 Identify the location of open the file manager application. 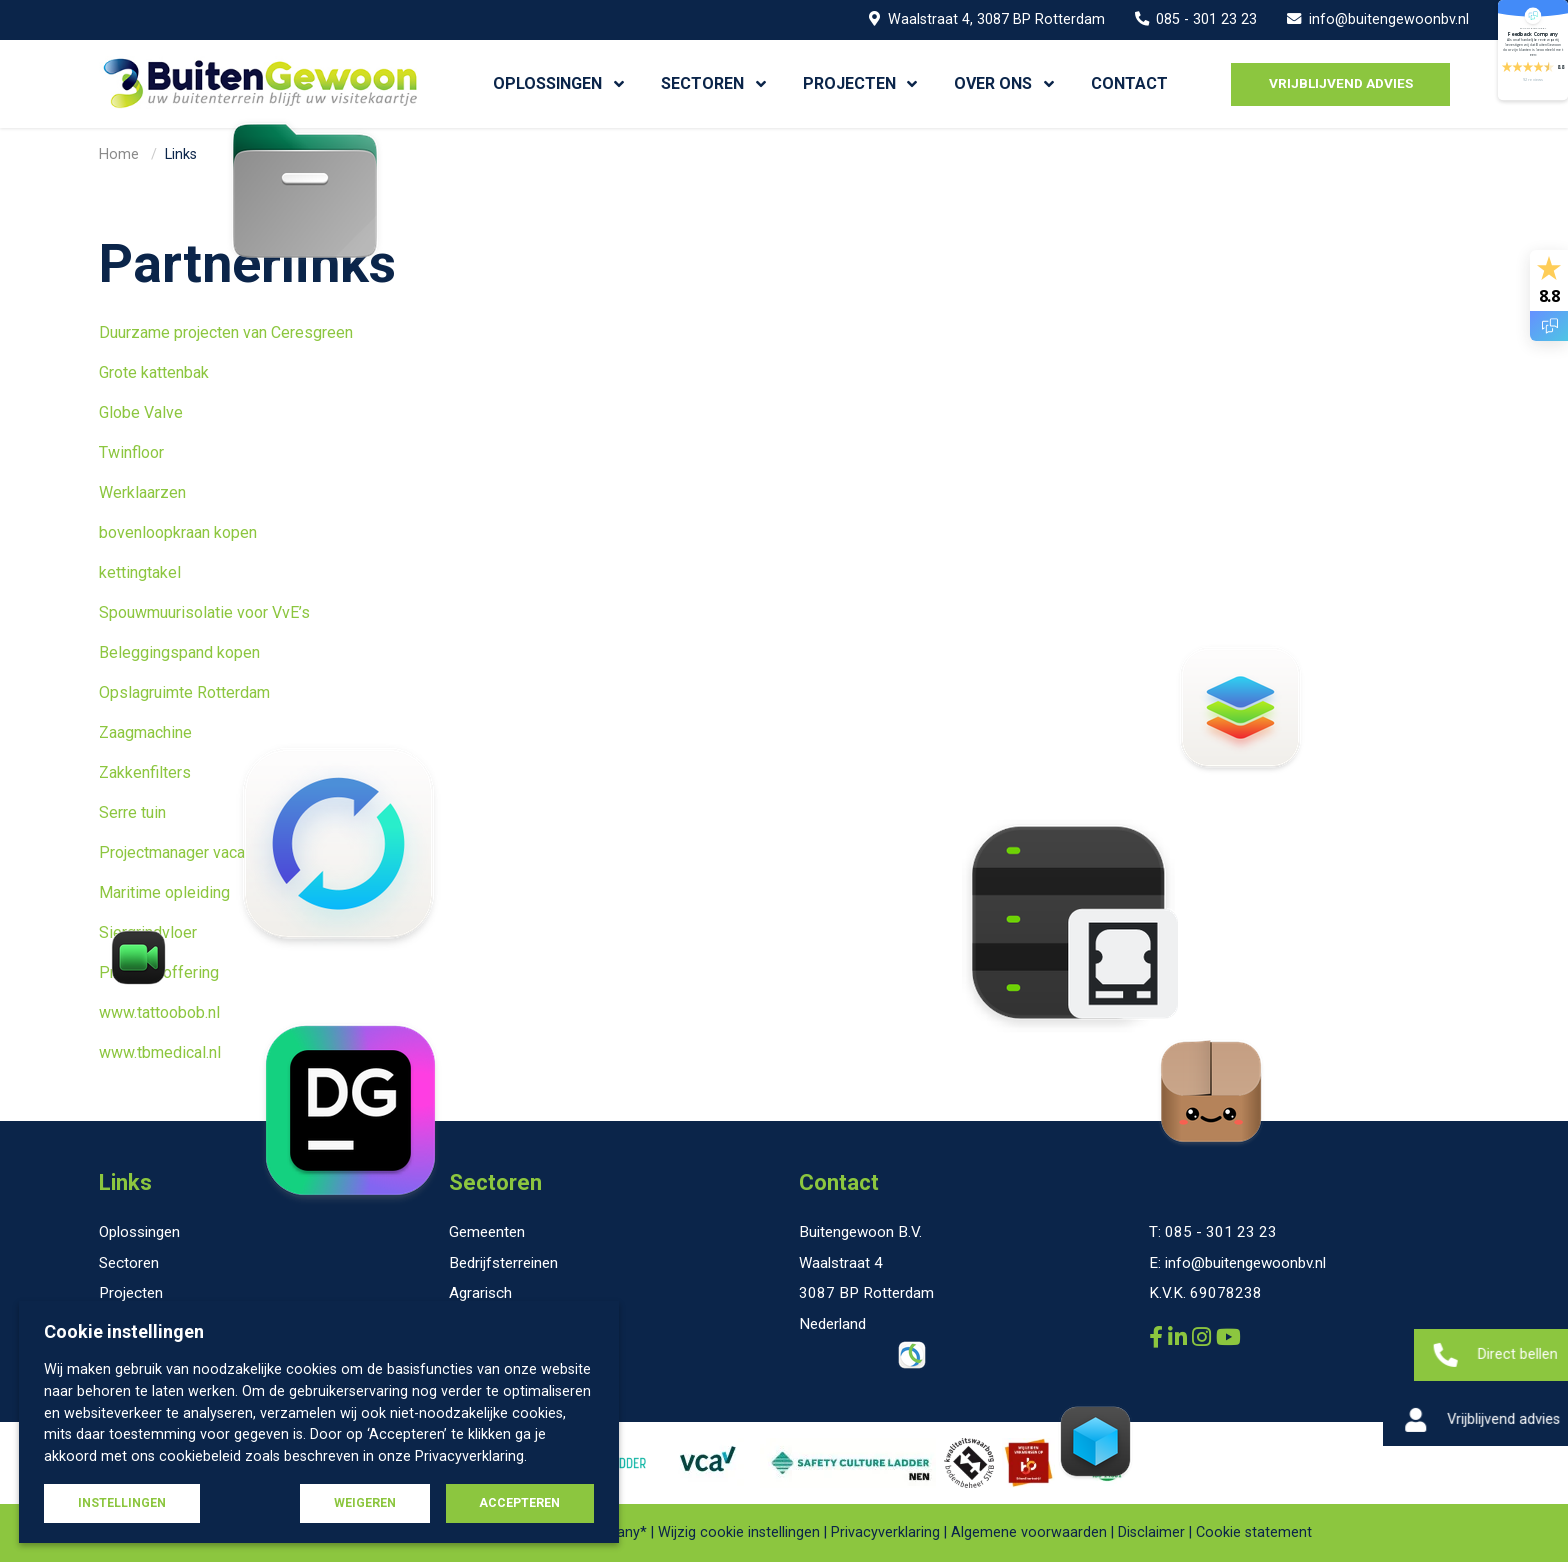
(305, 191).